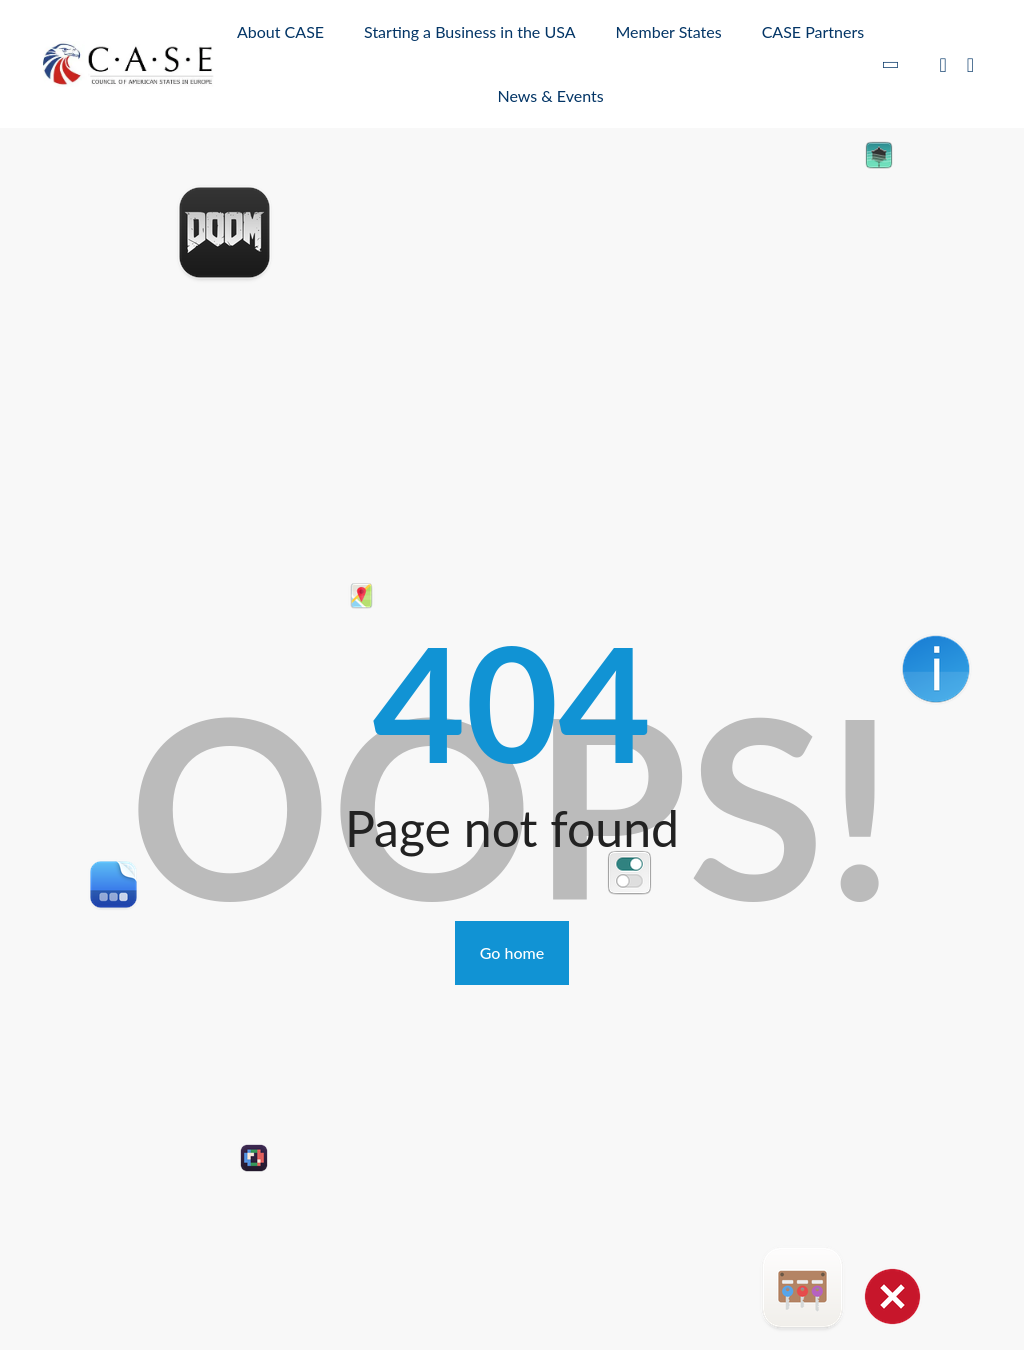 The height and width of the screenshot is (1350, 1024). Describe the element at coordinates (936, 669) in the screenshot. I see `indicates informational message or status` at that location.